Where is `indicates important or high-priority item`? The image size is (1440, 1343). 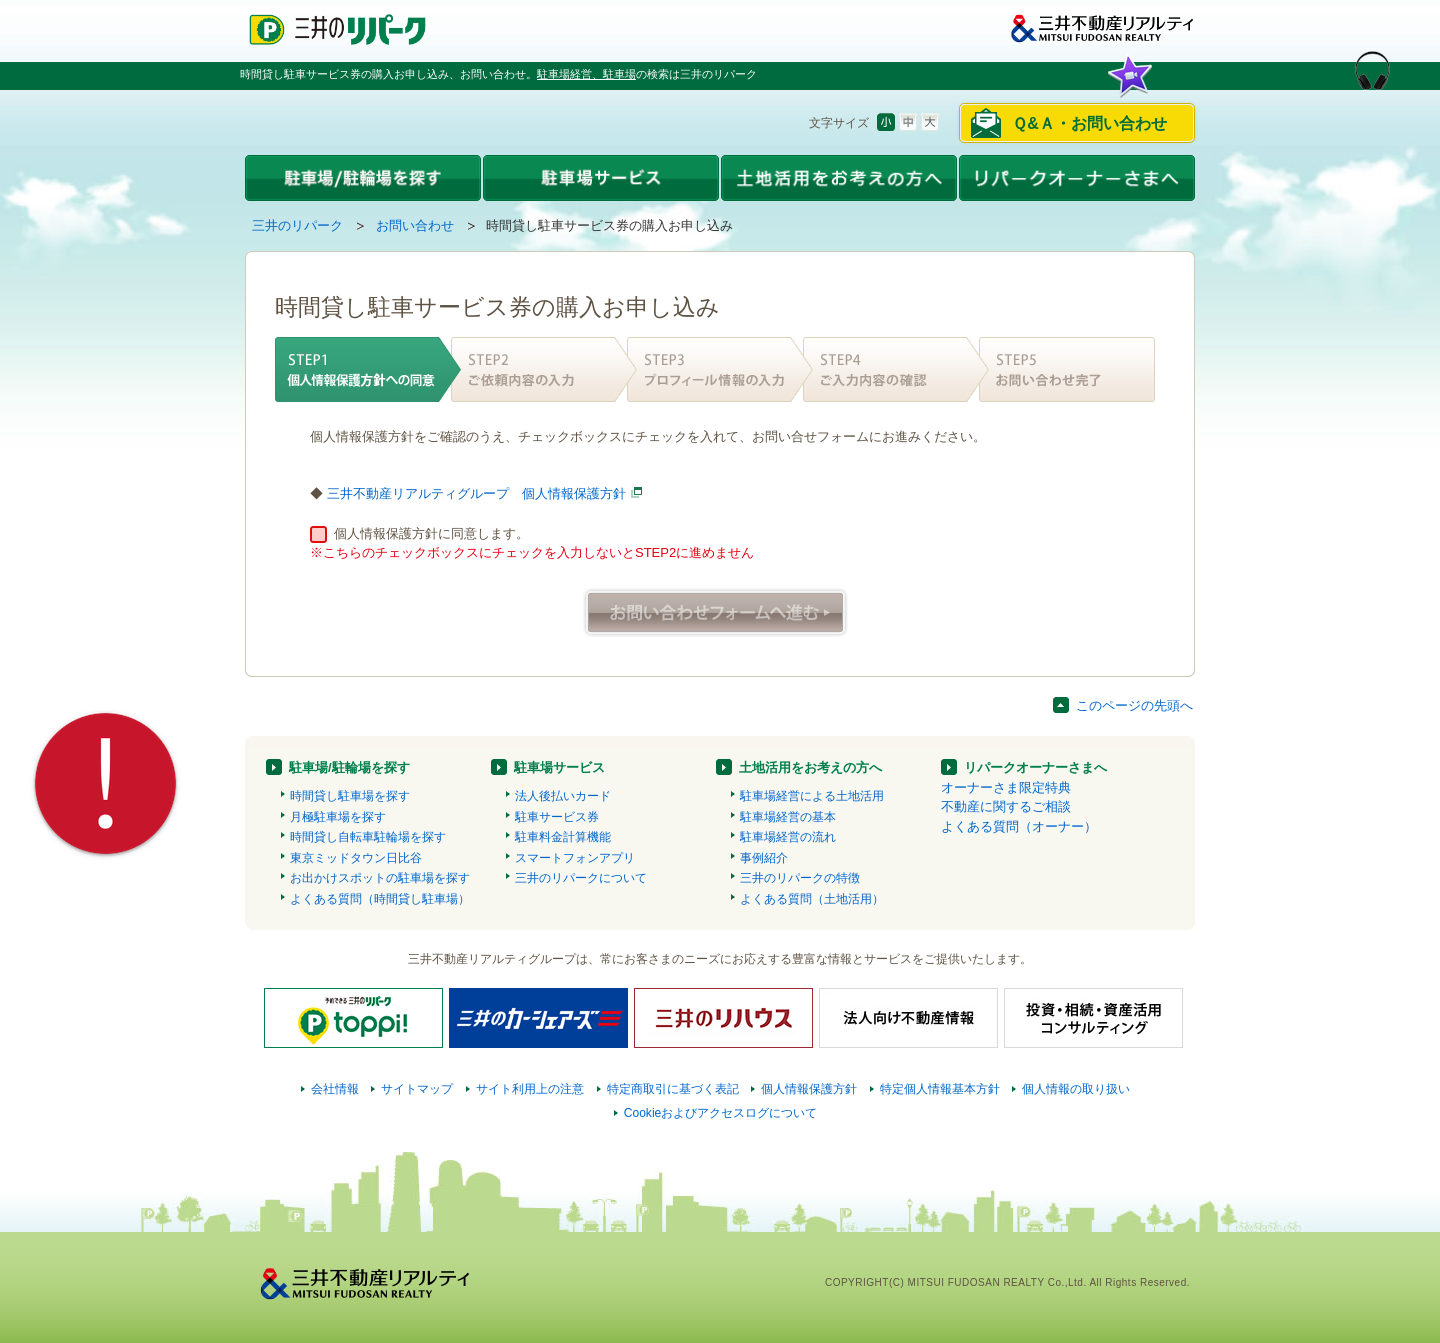
indicates important or high-priority item is located at coordinates (105, 783).